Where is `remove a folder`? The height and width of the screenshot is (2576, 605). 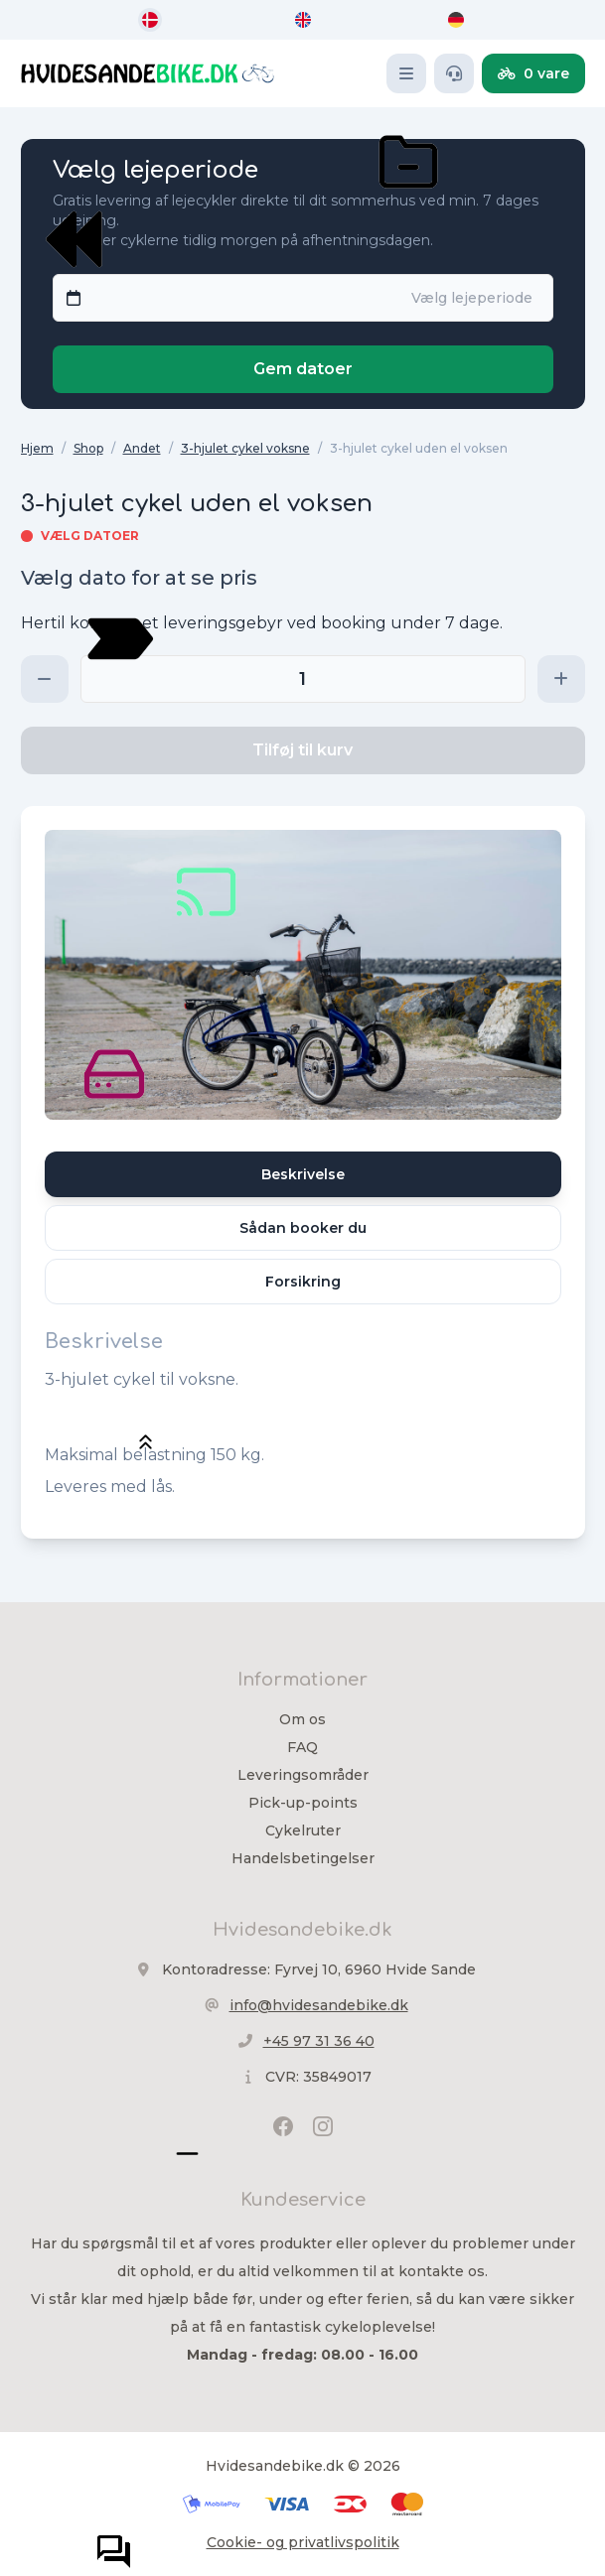 remove a folder is located at coordinates (408, 162).